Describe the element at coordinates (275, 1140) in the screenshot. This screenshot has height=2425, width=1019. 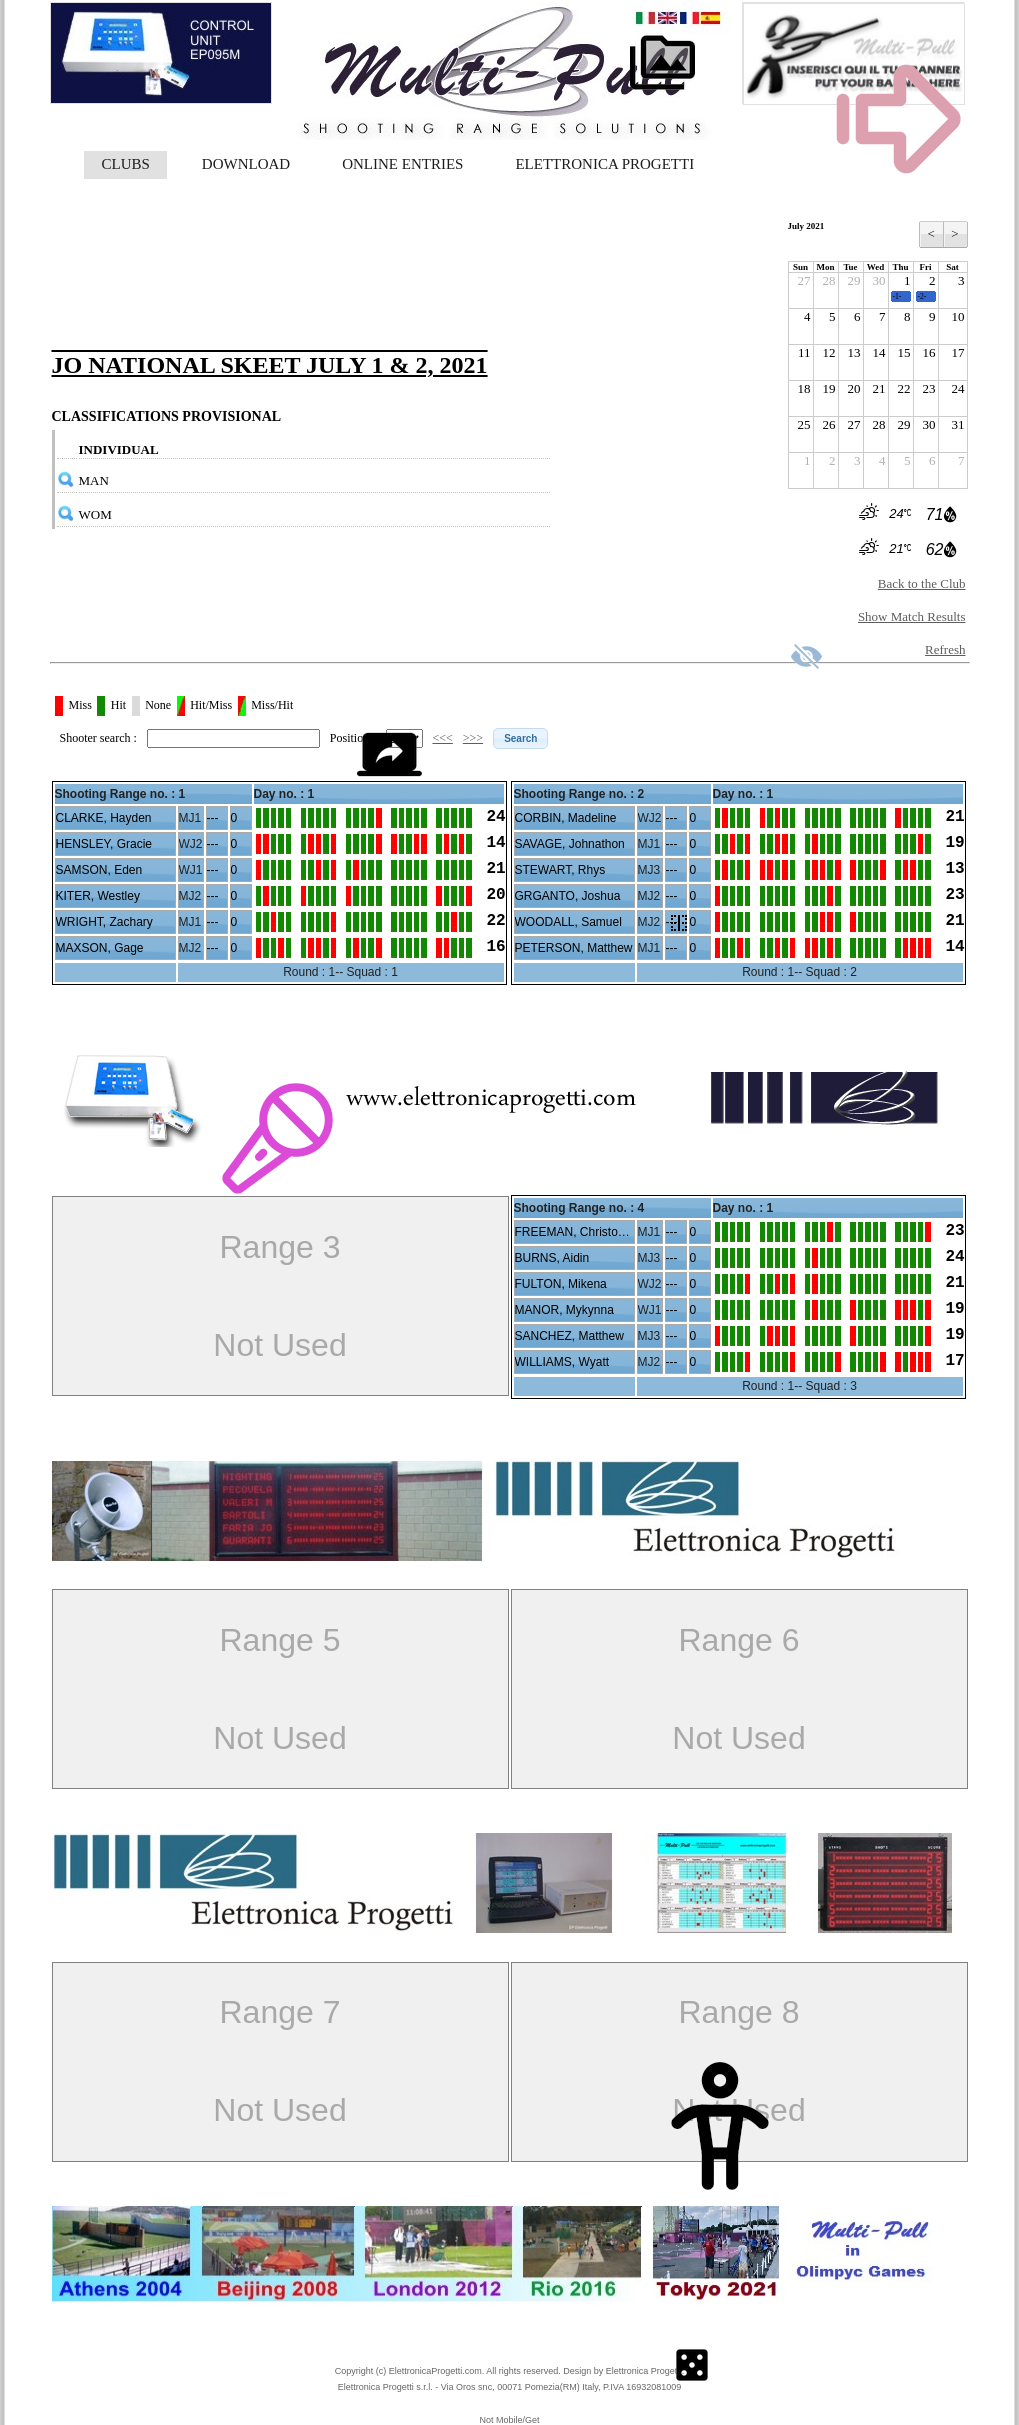
I see `access voice recording or audio input` at that location.